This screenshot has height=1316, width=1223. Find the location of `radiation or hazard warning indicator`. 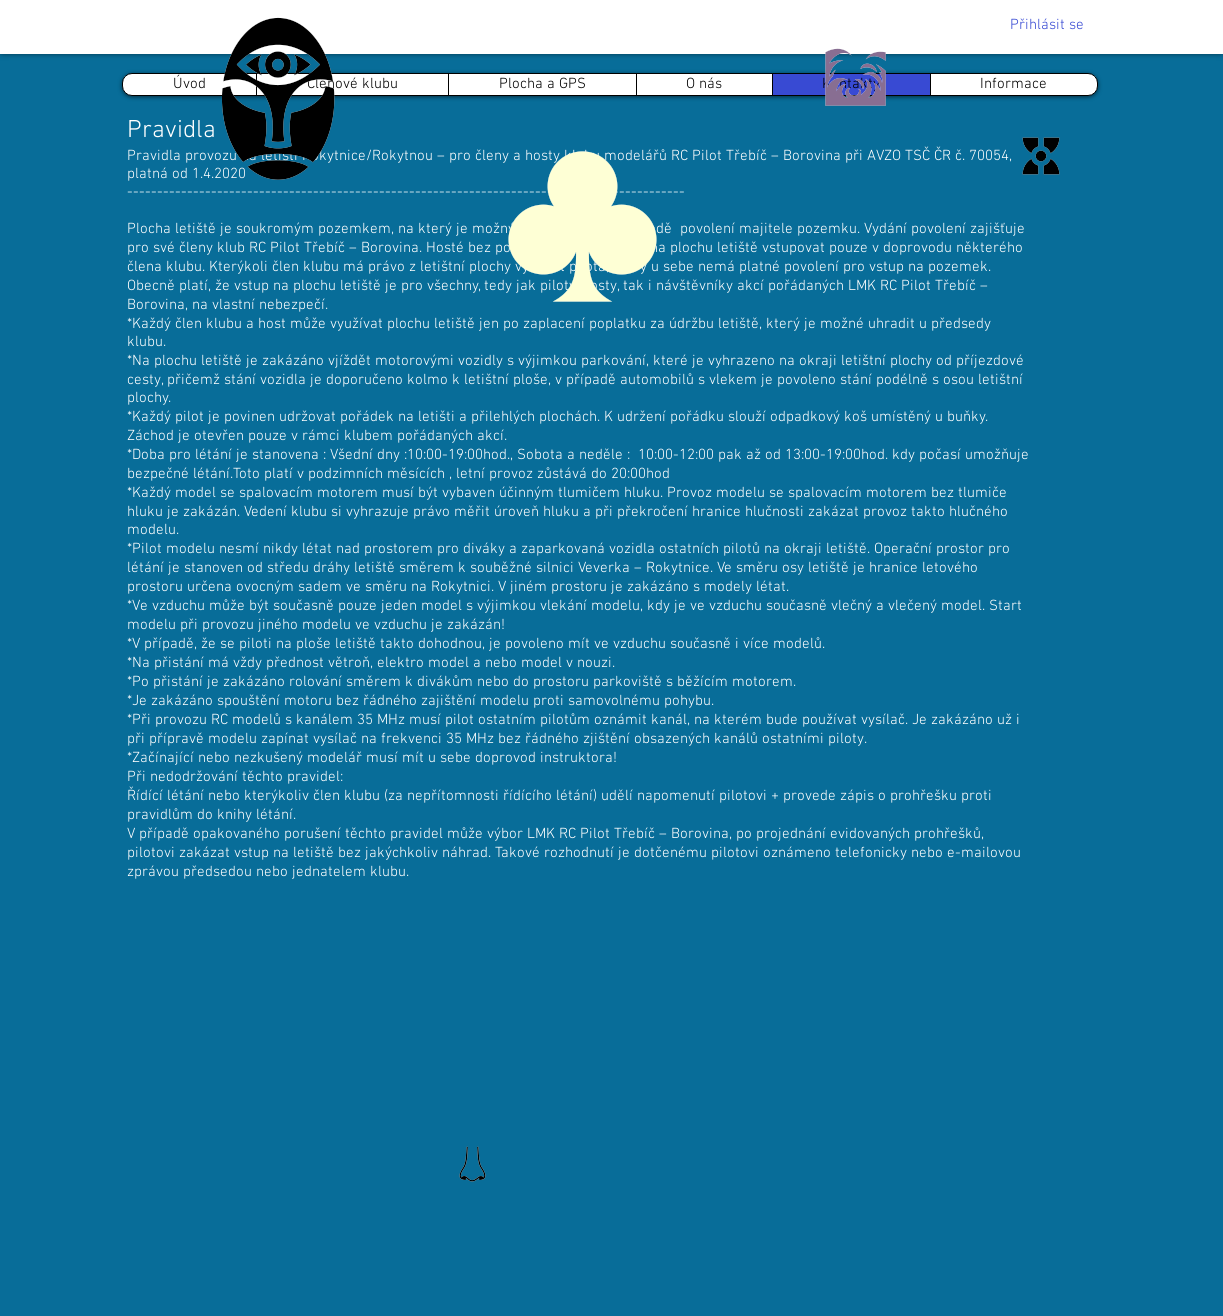

radiation or hazard warning indicator is located at coordinates (1041, 156).